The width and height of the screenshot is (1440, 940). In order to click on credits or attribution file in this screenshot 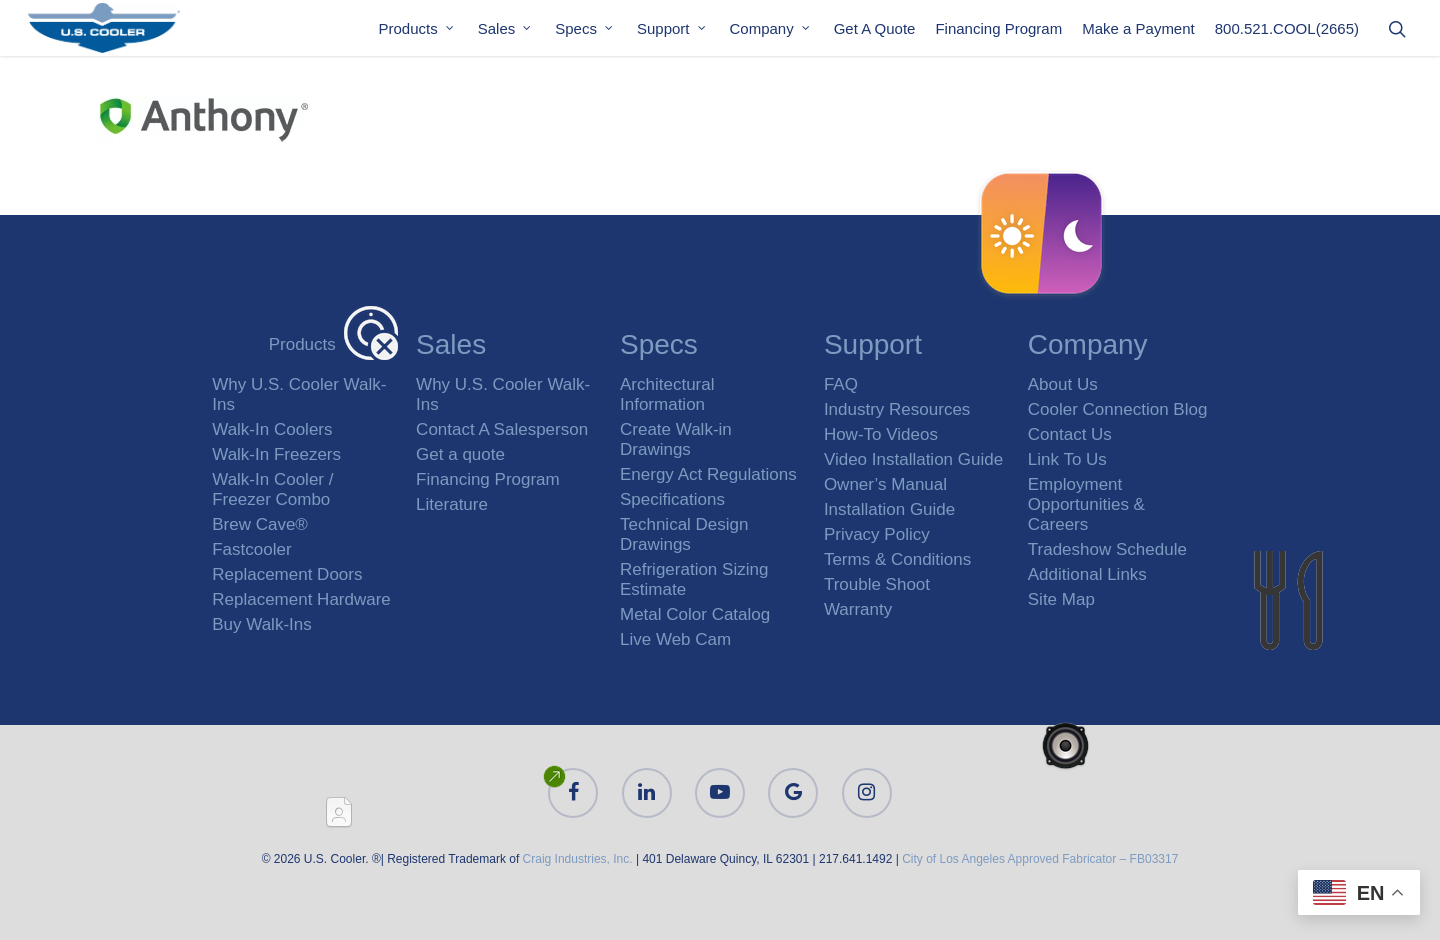, I will do `click(339, 812)`.